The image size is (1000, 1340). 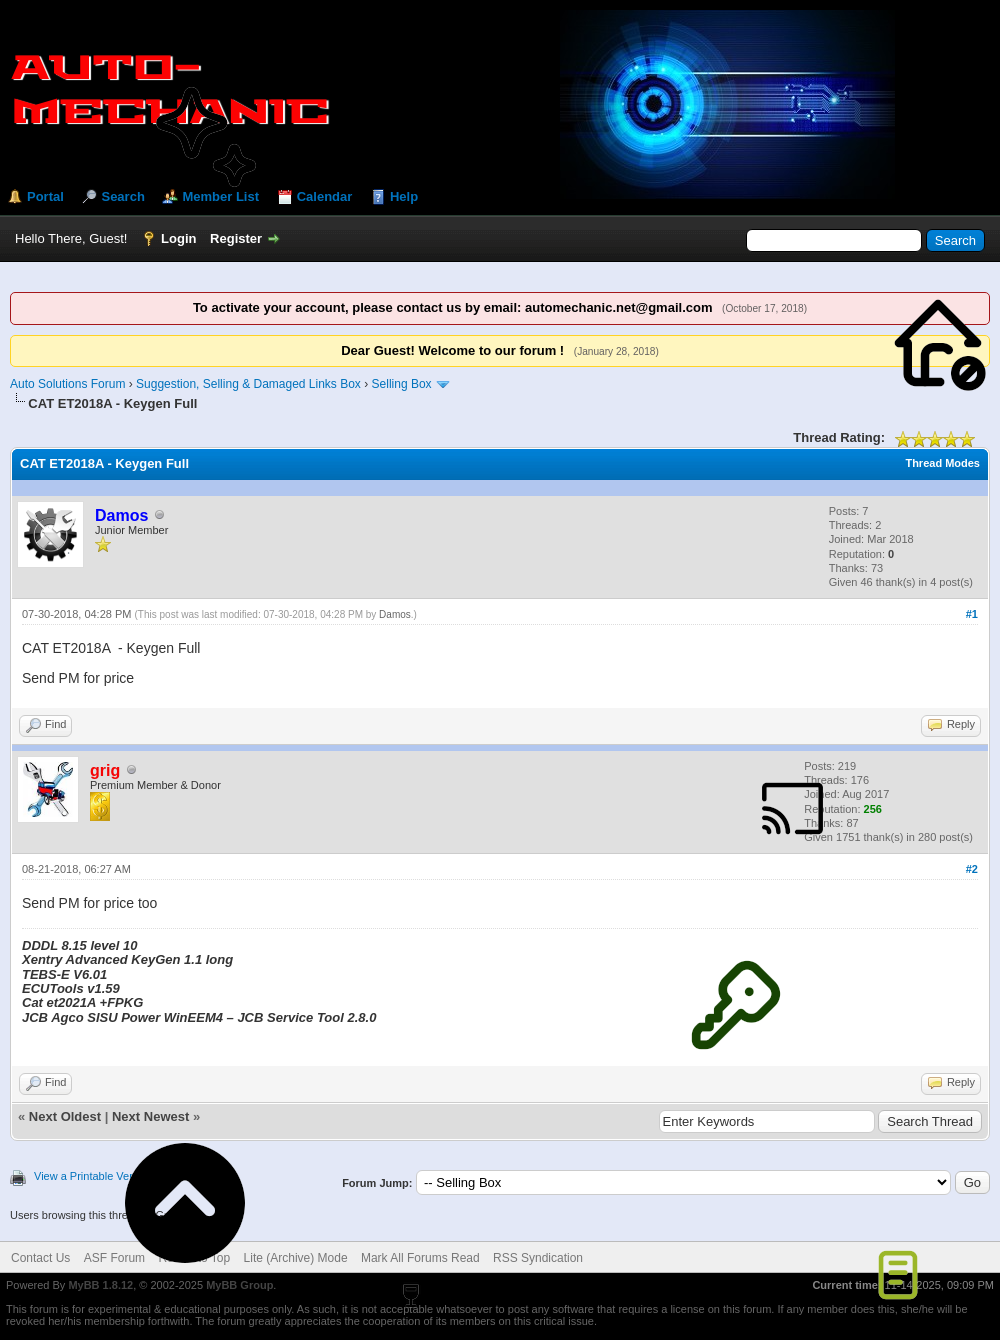 I want to click on cast your screen to another device, so click(x=792, y=808).